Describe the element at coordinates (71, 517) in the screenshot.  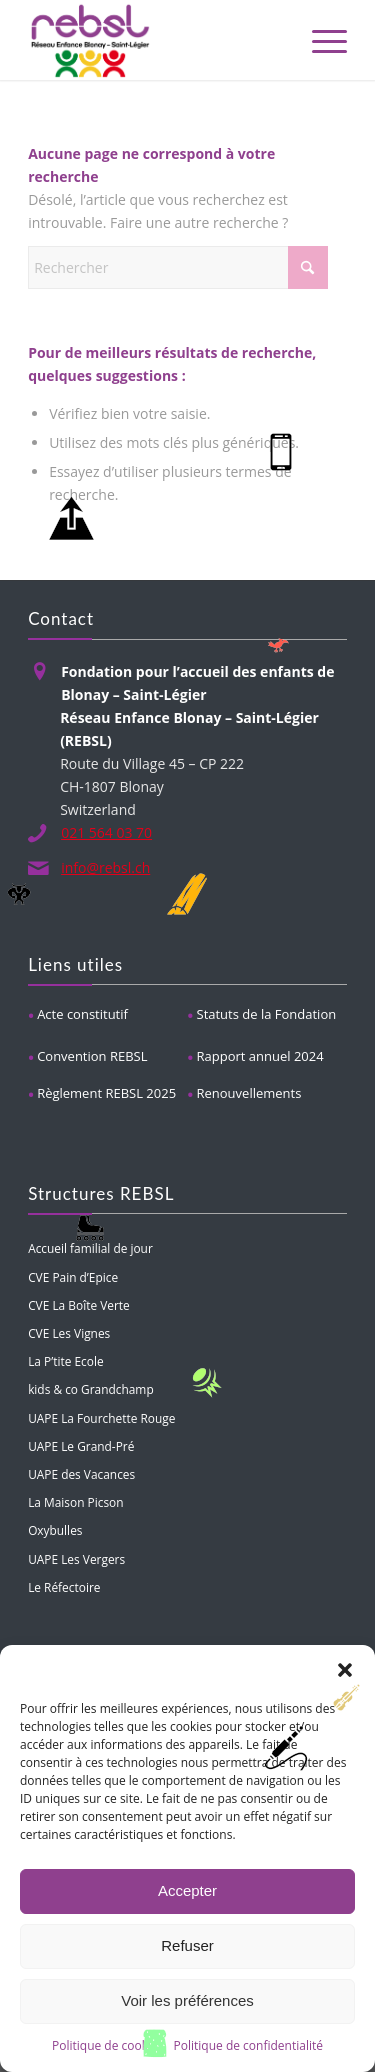
I see `play a card from your hand` at that location.